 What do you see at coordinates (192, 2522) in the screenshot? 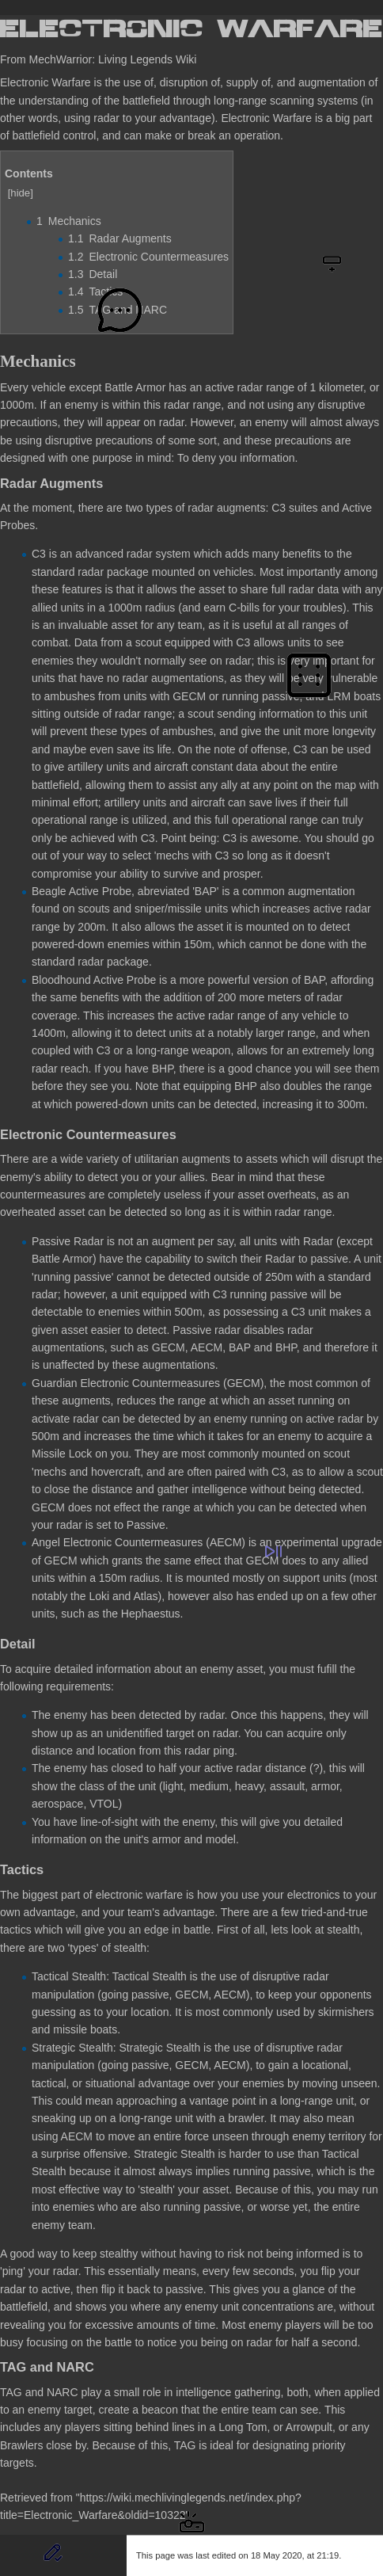
I see `connect to a projector or external display` at bounding box center [192, 2522].